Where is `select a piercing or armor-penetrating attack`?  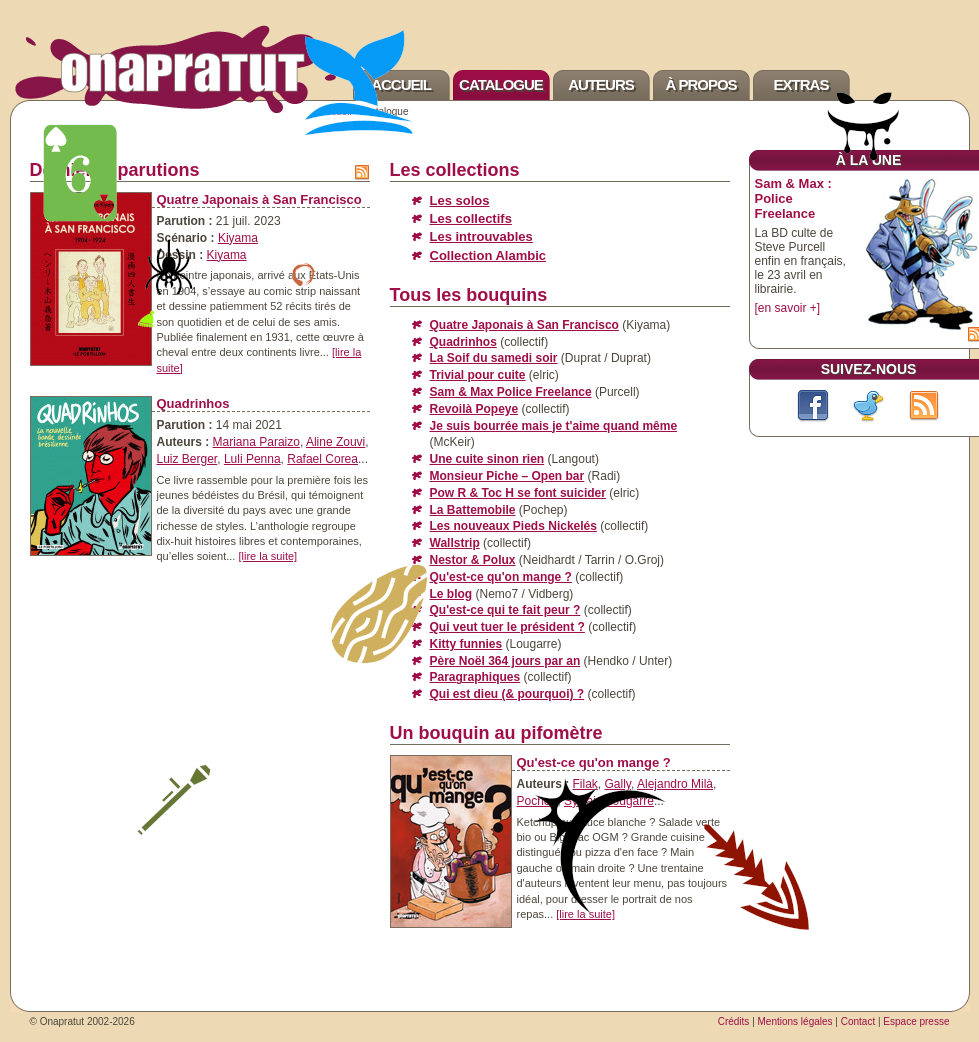 select a piercing or armor-penetrating attack is located at coordinates (756, 876).